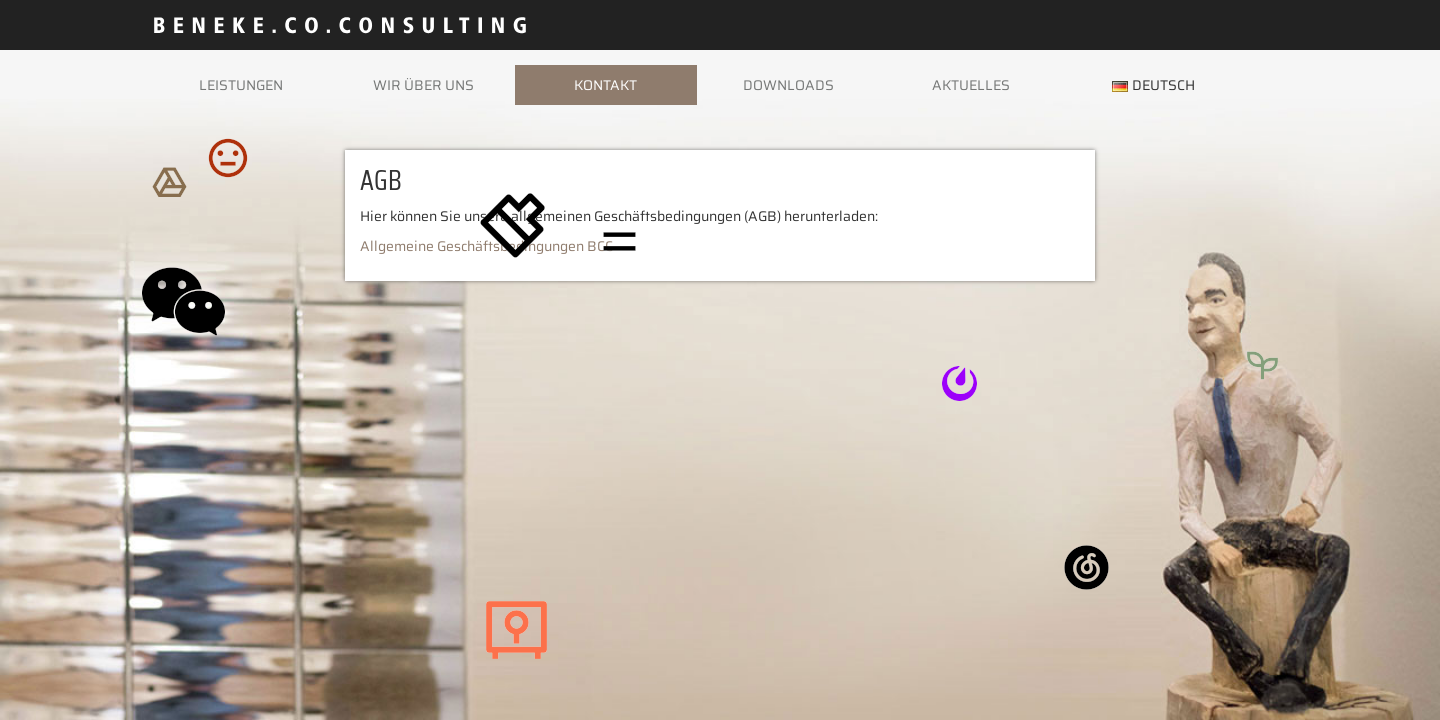 Image resolution: width=1440 pixels, height=720 pixels. Describe the element at coordinates (169, 182) in the screenshot. I see `open Google Drive` at that location.